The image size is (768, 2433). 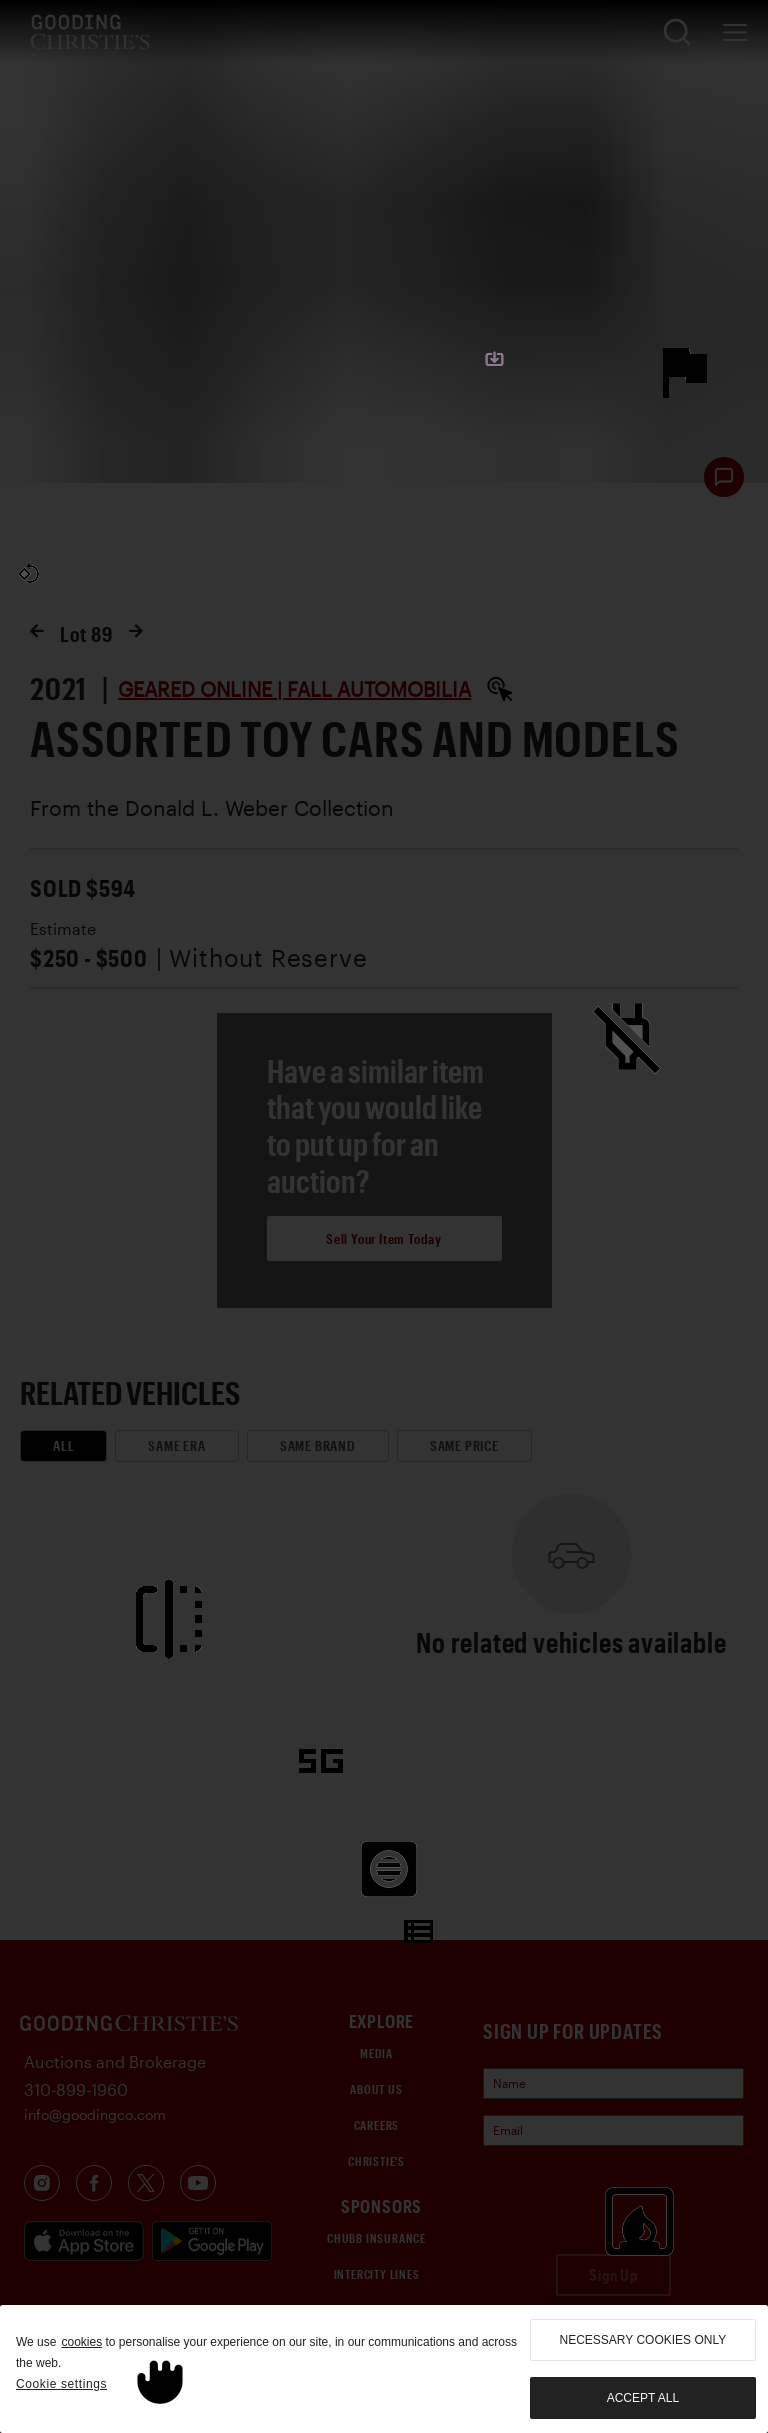 I want to click on indicates 5G network connectivity status, so click(x=321, y=1761).